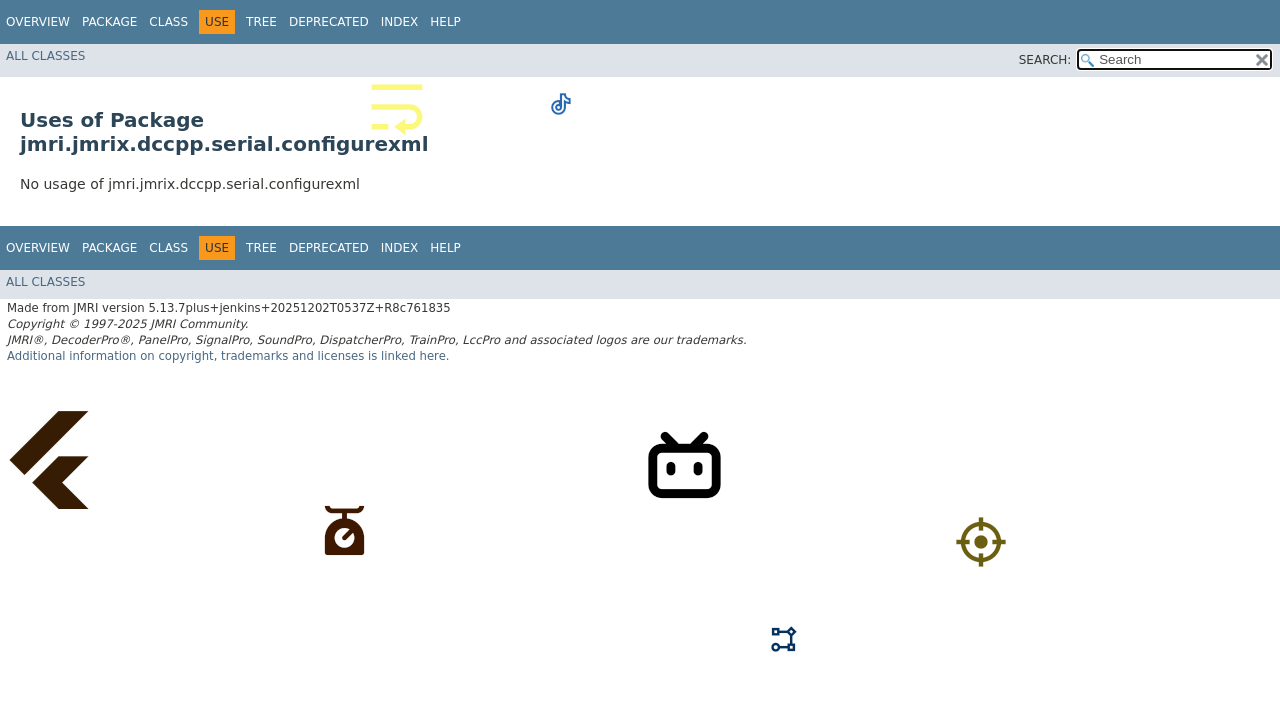  Describe the element at coordinates (49, 460) in the screenshot. I see `flutter framework logo` at that location.